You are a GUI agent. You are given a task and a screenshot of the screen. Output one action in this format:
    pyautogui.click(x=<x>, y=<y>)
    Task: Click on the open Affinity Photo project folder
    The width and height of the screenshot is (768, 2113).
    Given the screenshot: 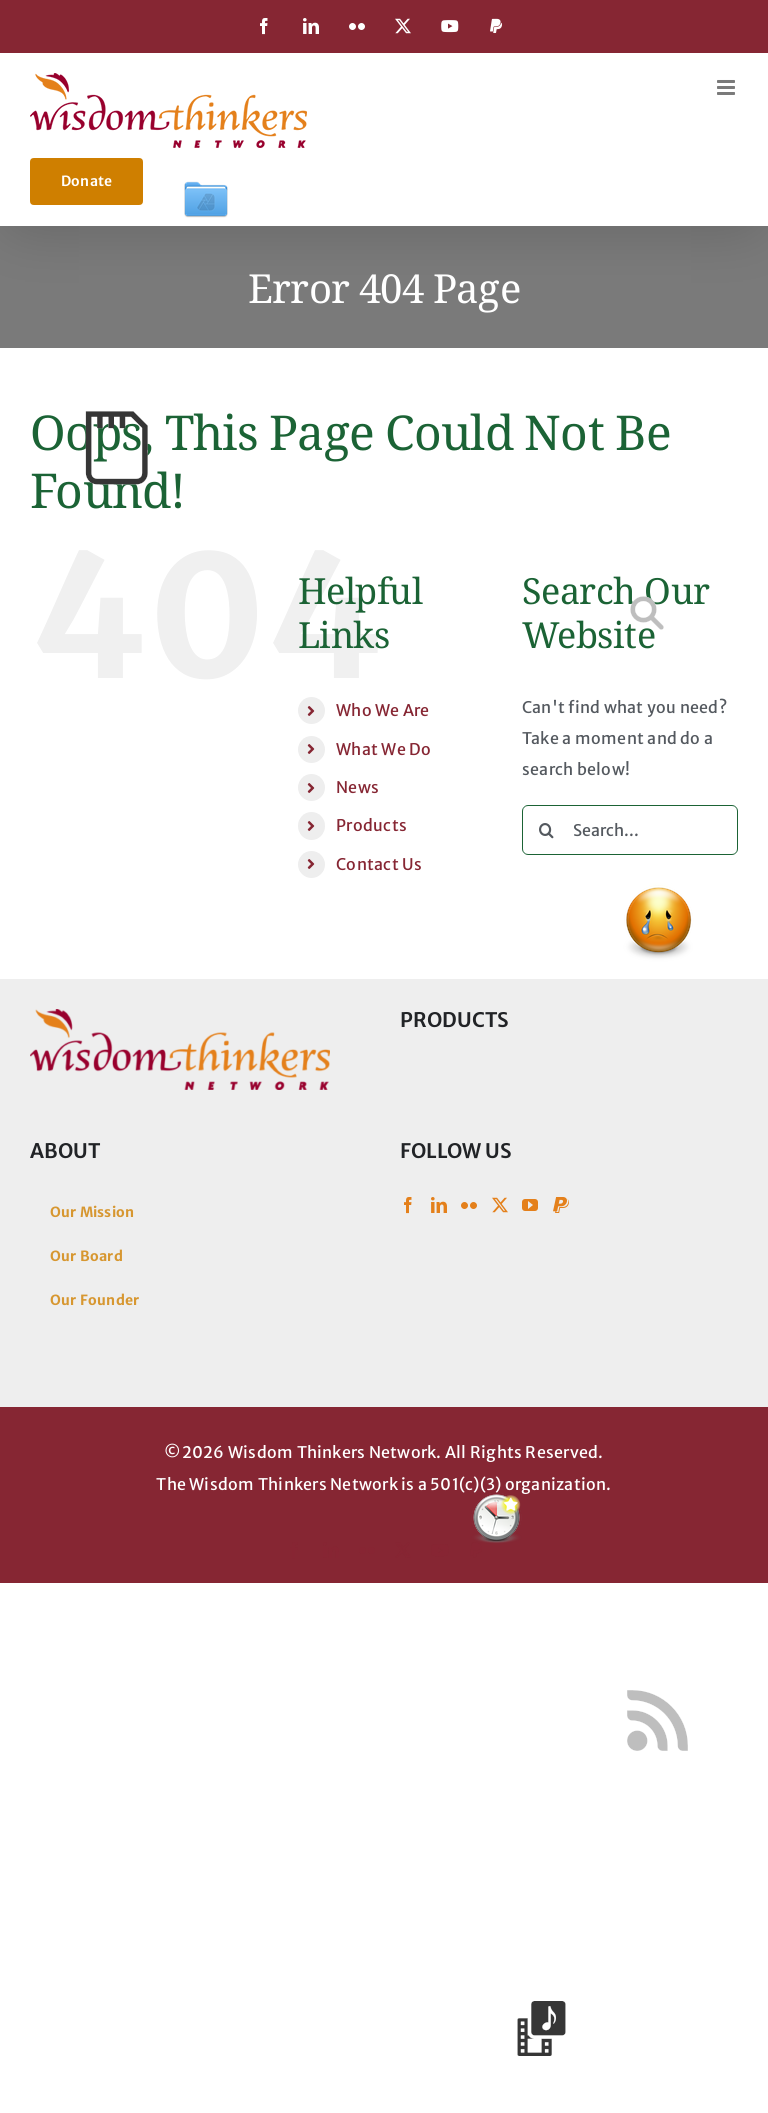 What is the action you would take?
    pyautogui.click(x=206, y=199)
    